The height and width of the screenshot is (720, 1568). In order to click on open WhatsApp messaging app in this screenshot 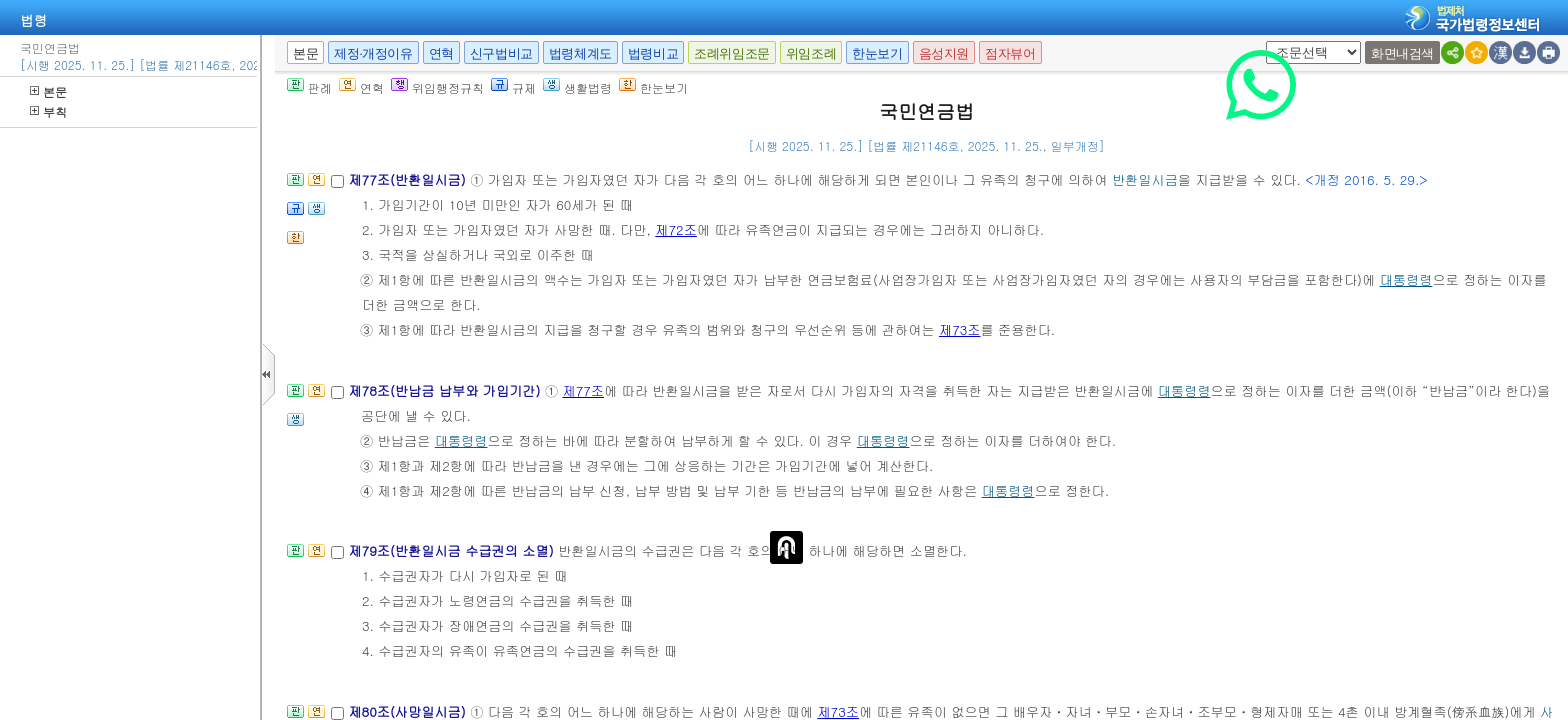, I will do `click(1261, 85)`.